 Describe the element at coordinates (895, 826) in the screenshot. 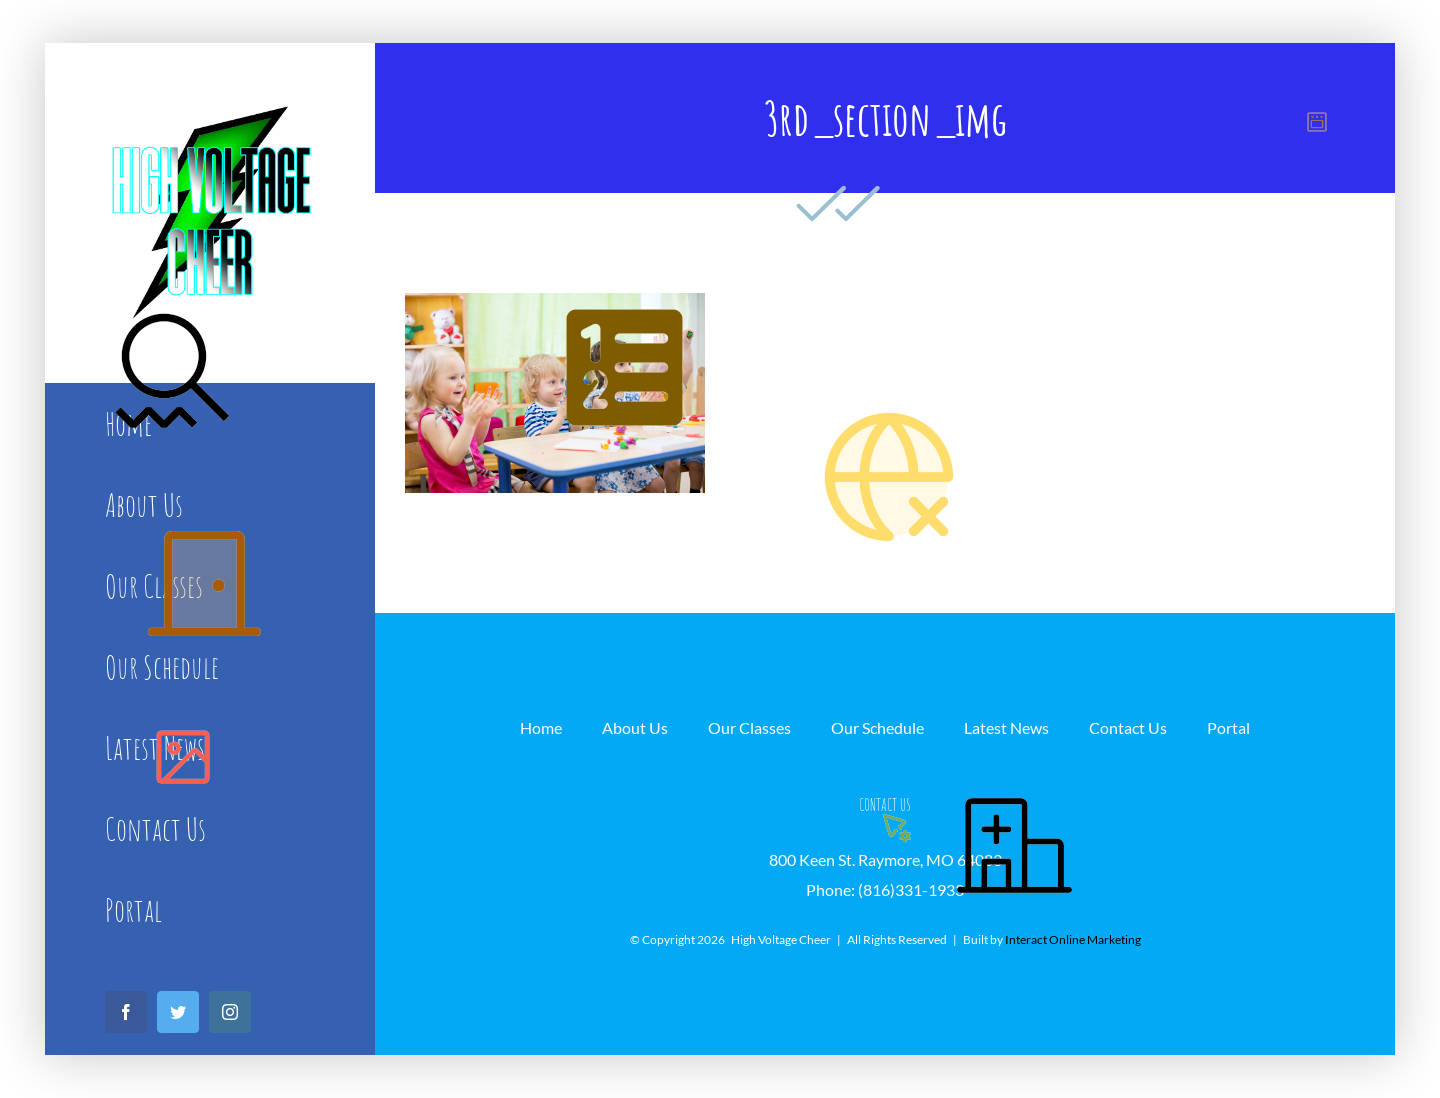

I see `adjust cursor or pointer settings` at that location.